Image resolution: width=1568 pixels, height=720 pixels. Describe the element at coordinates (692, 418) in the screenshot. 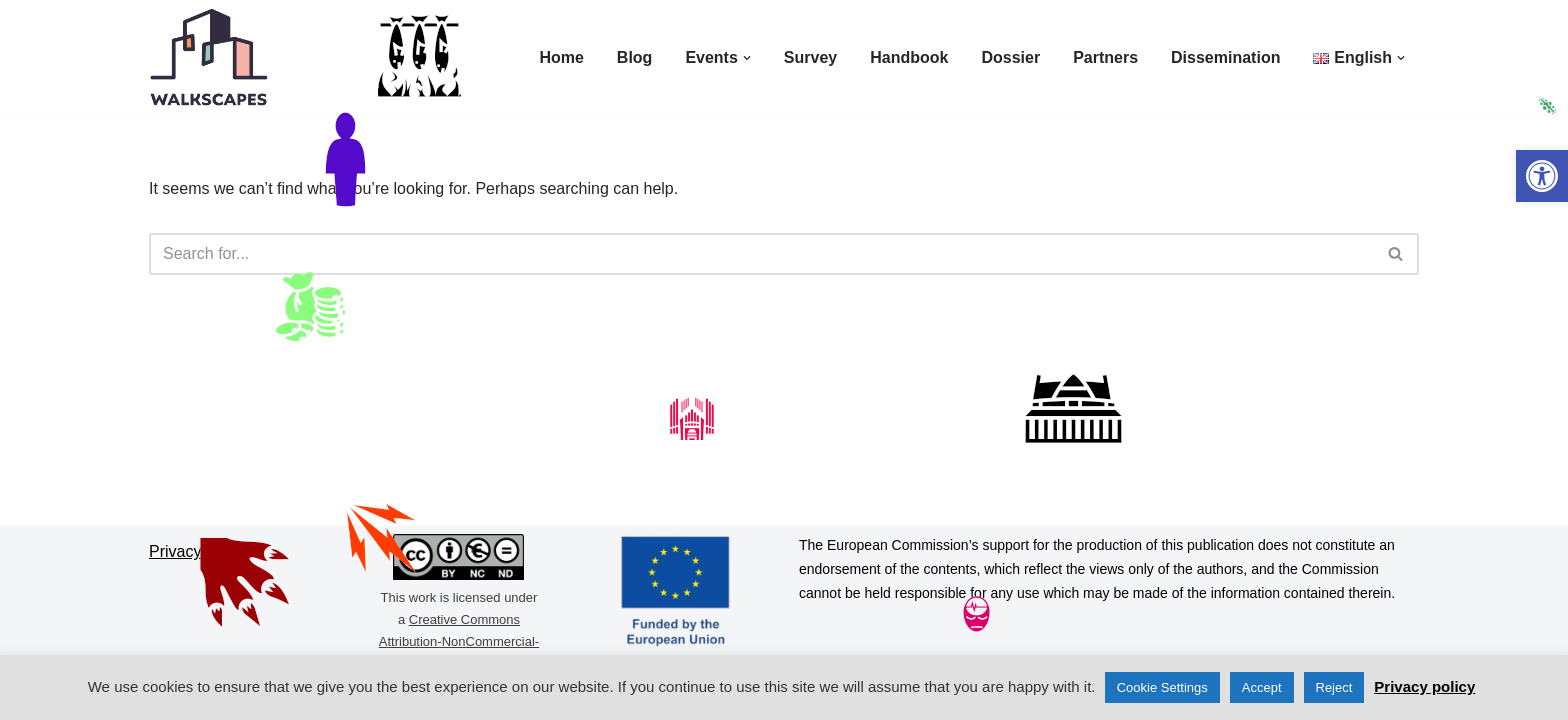

I see `access organ or church music settings` at that location.